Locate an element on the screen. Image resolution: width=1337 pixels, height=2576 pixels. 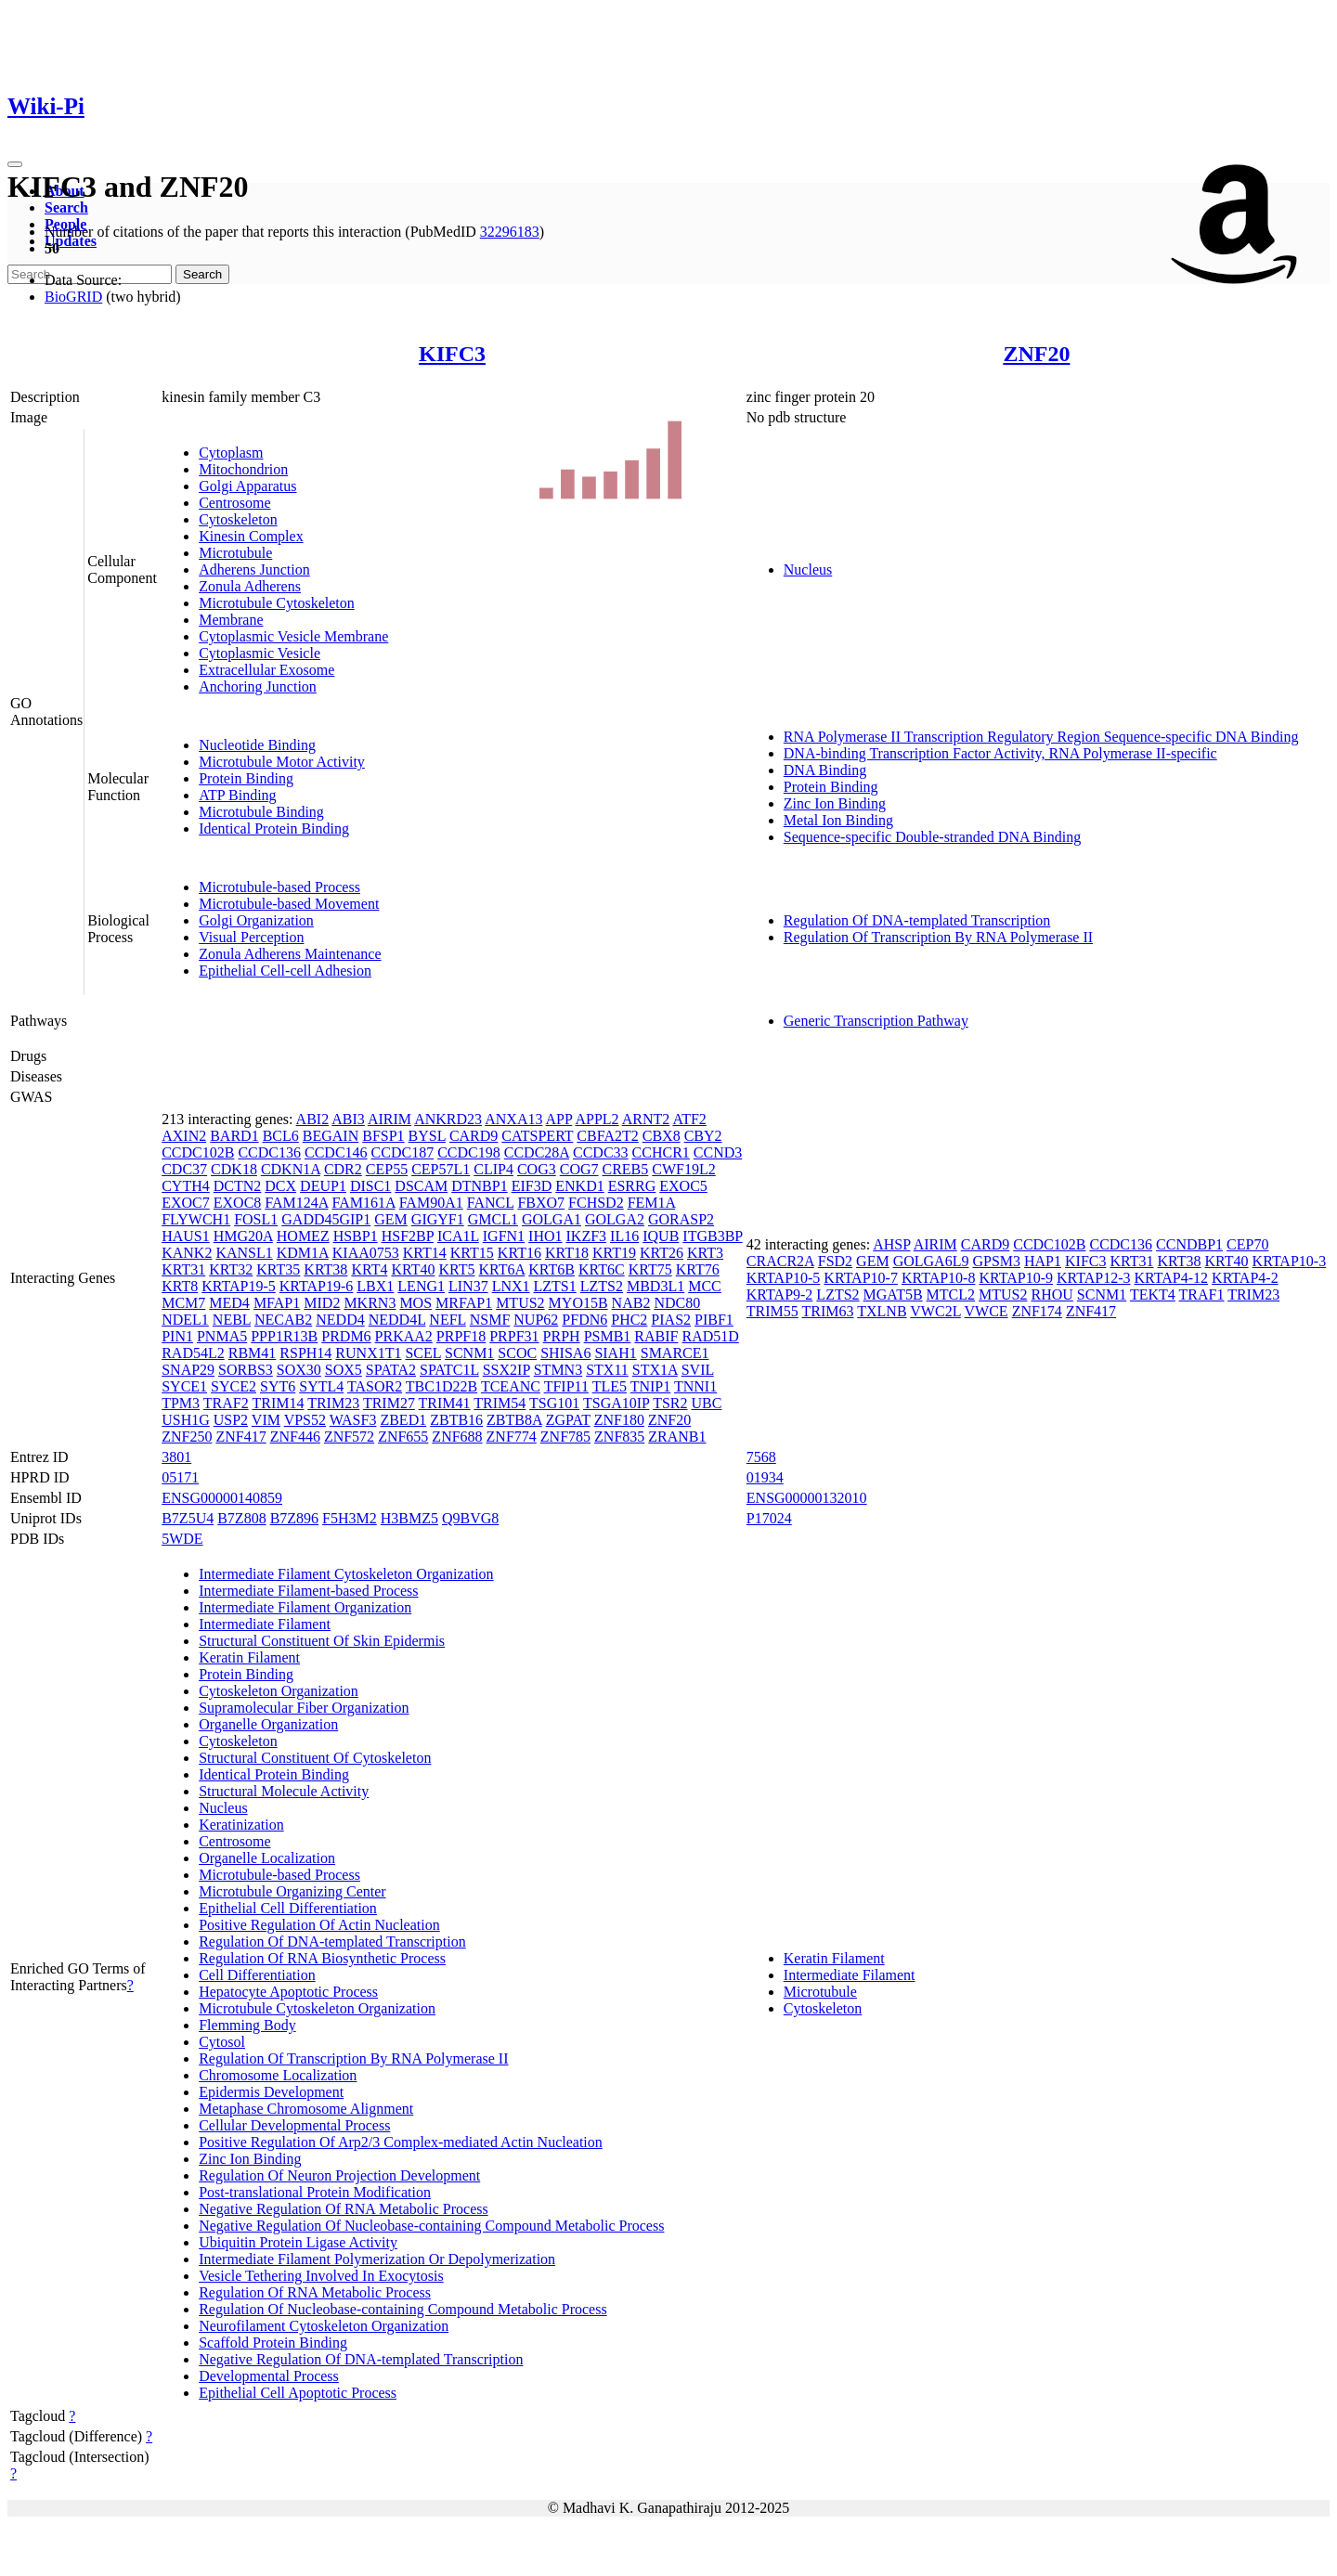
open the Amazon app is located at coordinates (1234, 221).